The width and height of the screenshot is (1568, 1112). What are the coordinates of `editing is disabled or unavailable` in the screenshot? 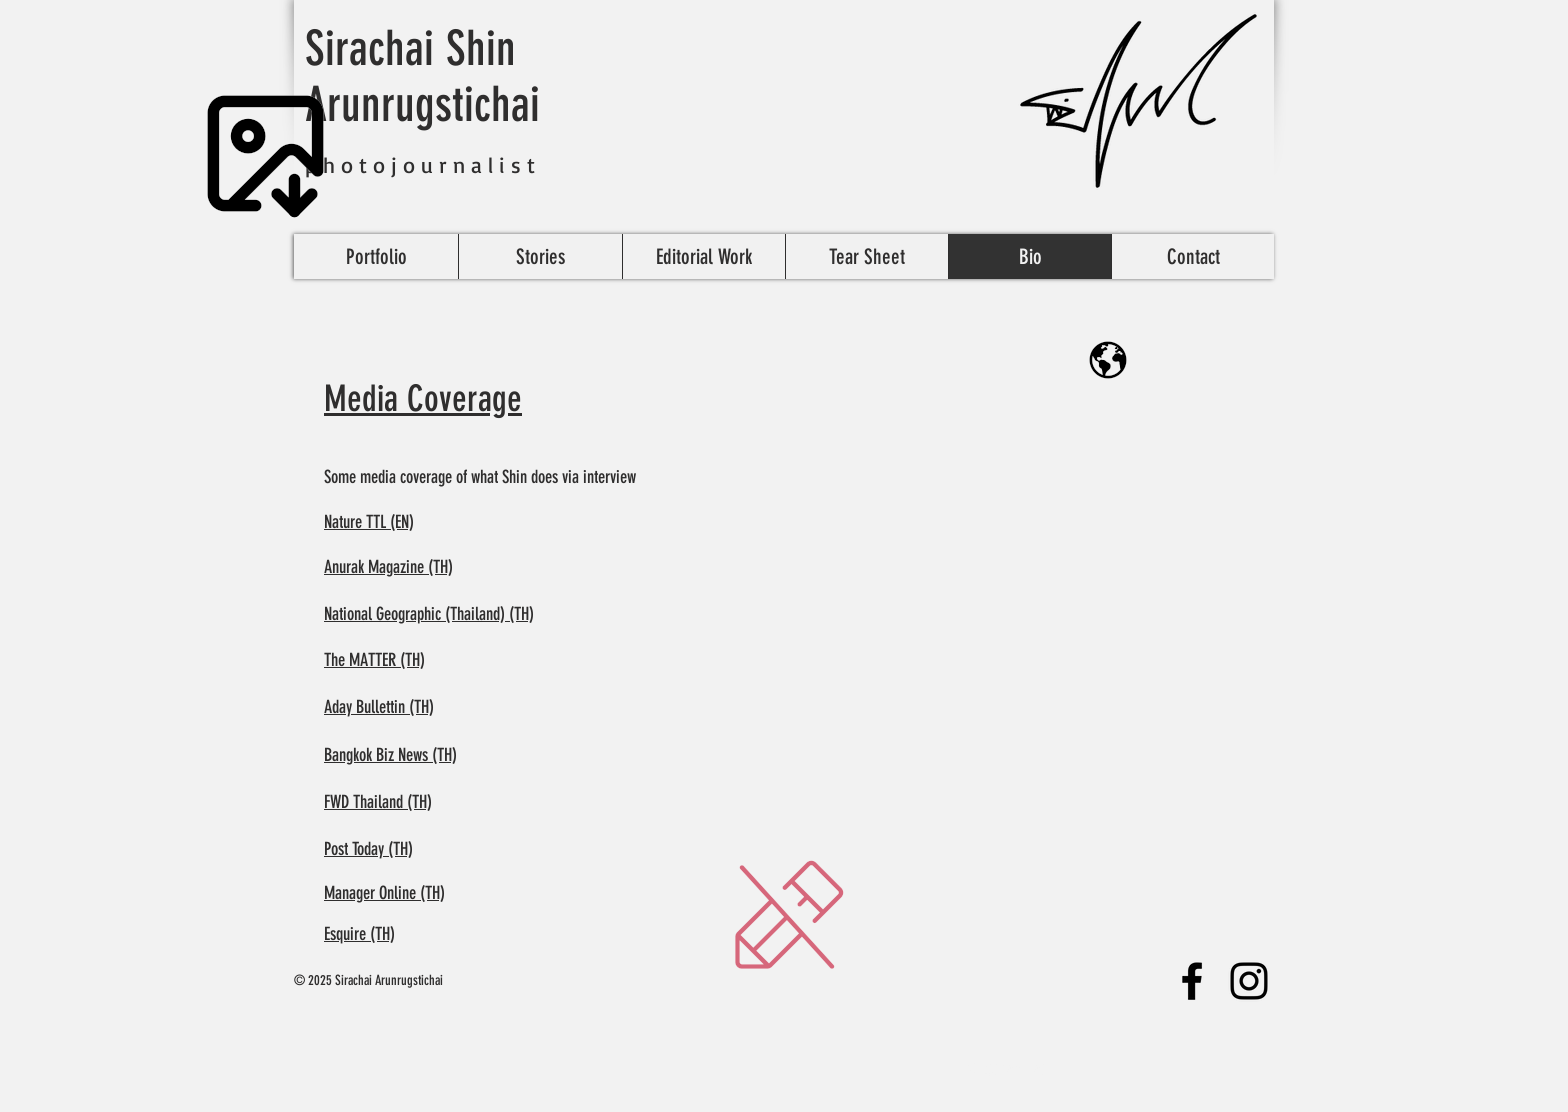 It's located at (787, 917).